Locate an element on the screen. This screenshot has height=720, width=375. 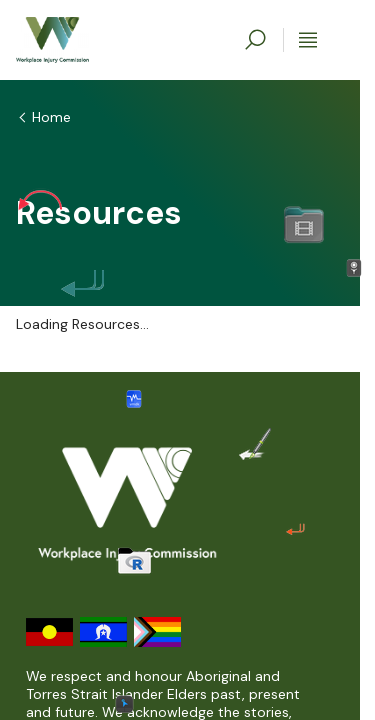
open touchpad settings and preferences is located at coordinates (124, 704).